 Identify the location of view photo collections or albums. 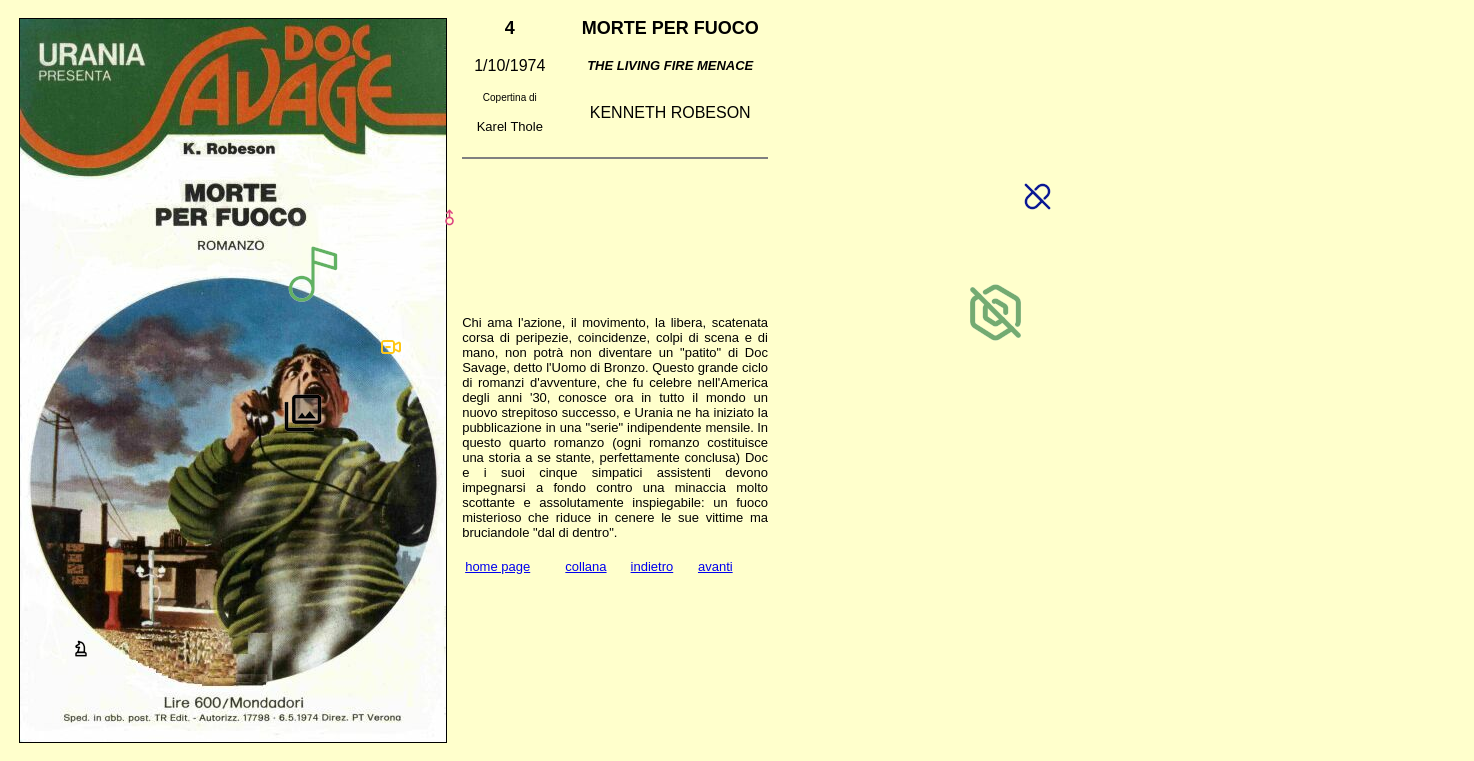
(303, 413).